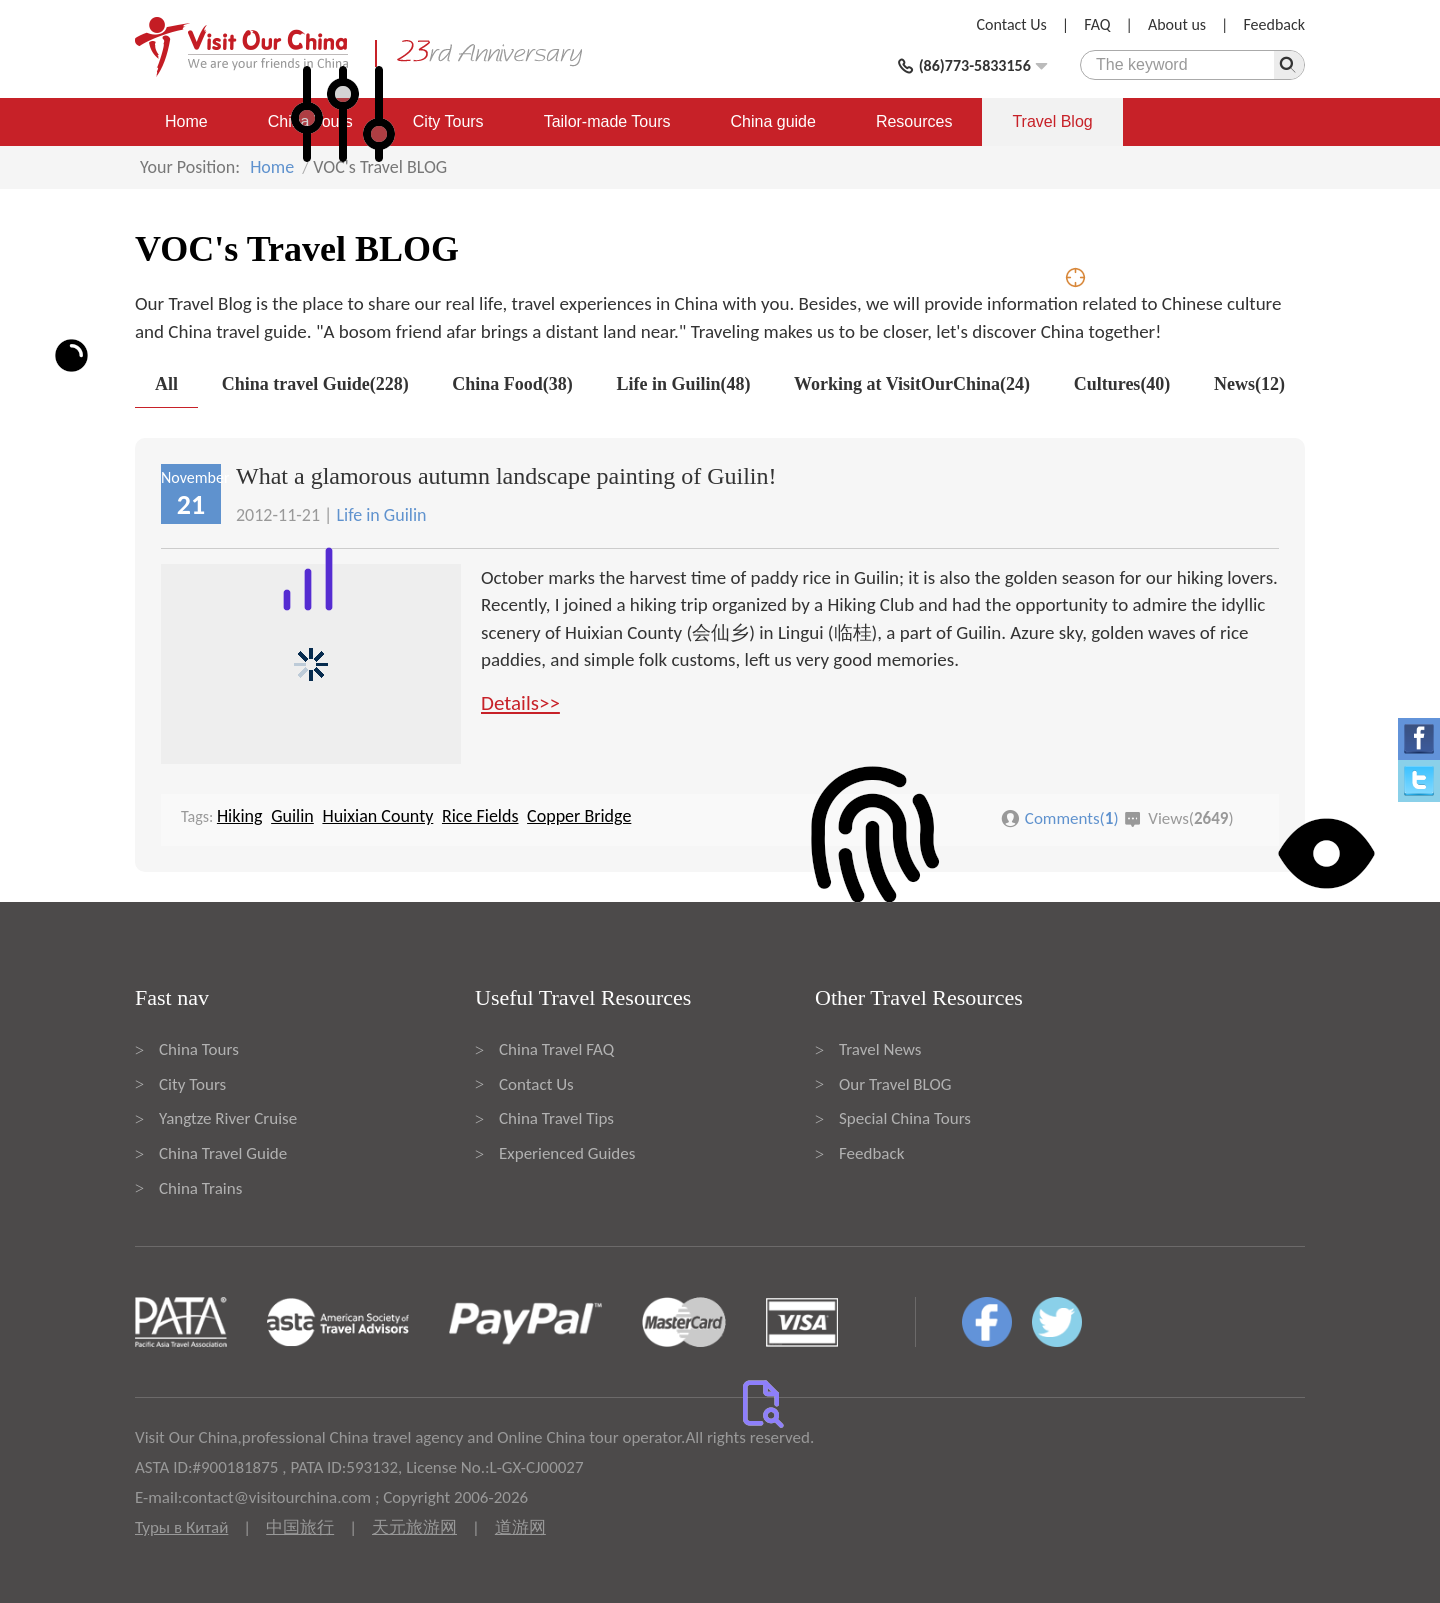 The height and width of the screenshot is (1603, 1440). What do you see at coordinates (872, 834) in the screenshot?
I see `enable biometric authentication` at bounding box center [872, 834].